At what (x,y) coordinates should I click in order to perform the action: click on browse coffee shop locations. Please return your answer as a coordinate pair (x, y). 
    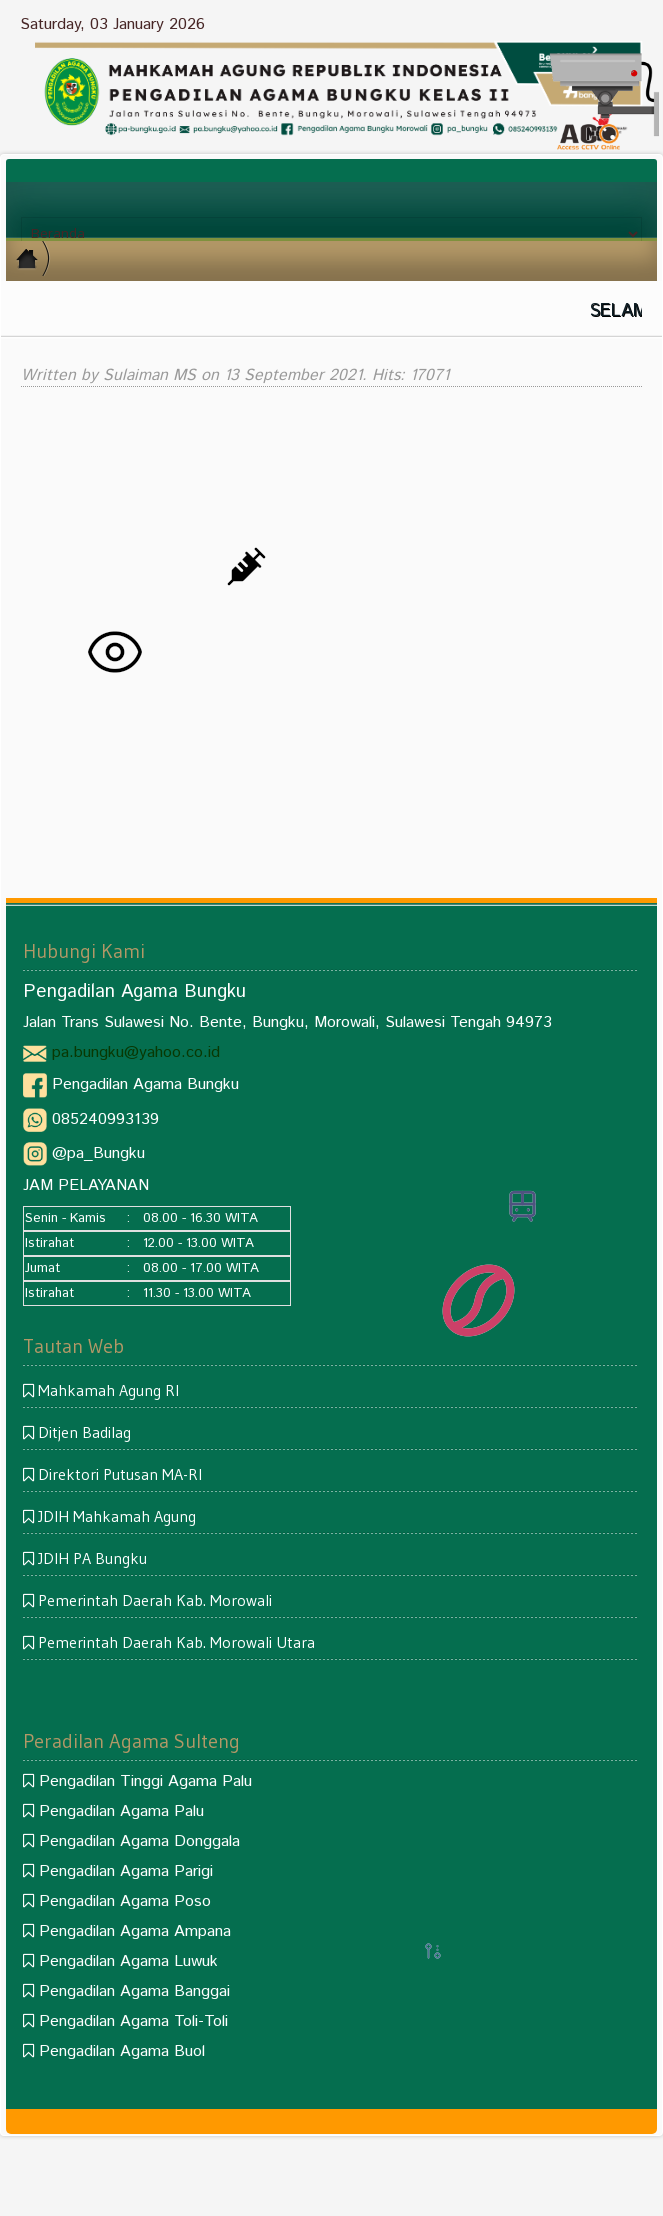
    Looking at the image, I should click on (478, 1300).